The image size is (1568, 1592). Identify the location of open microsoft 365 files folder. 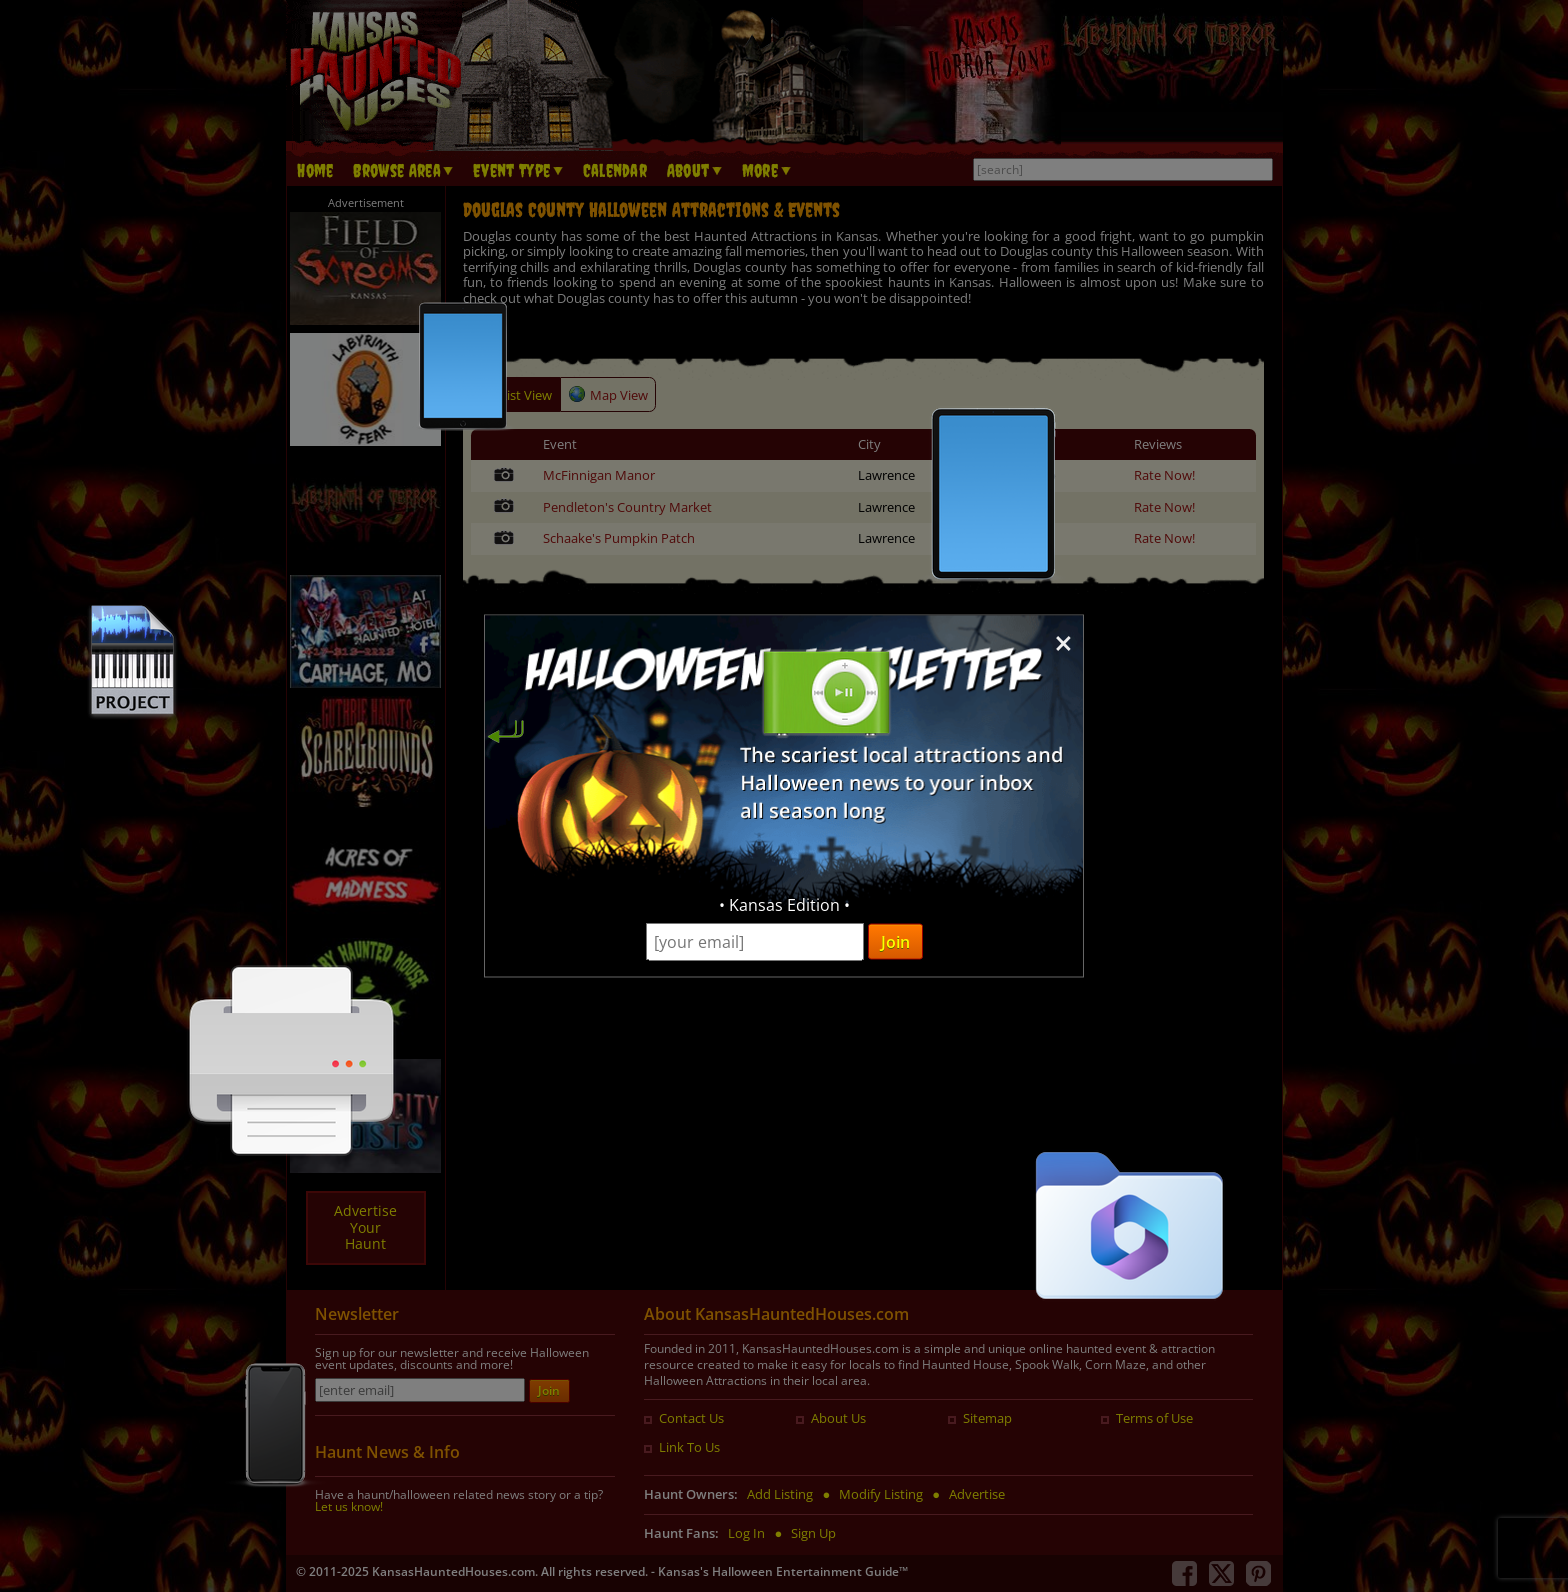
(1128, 1230).